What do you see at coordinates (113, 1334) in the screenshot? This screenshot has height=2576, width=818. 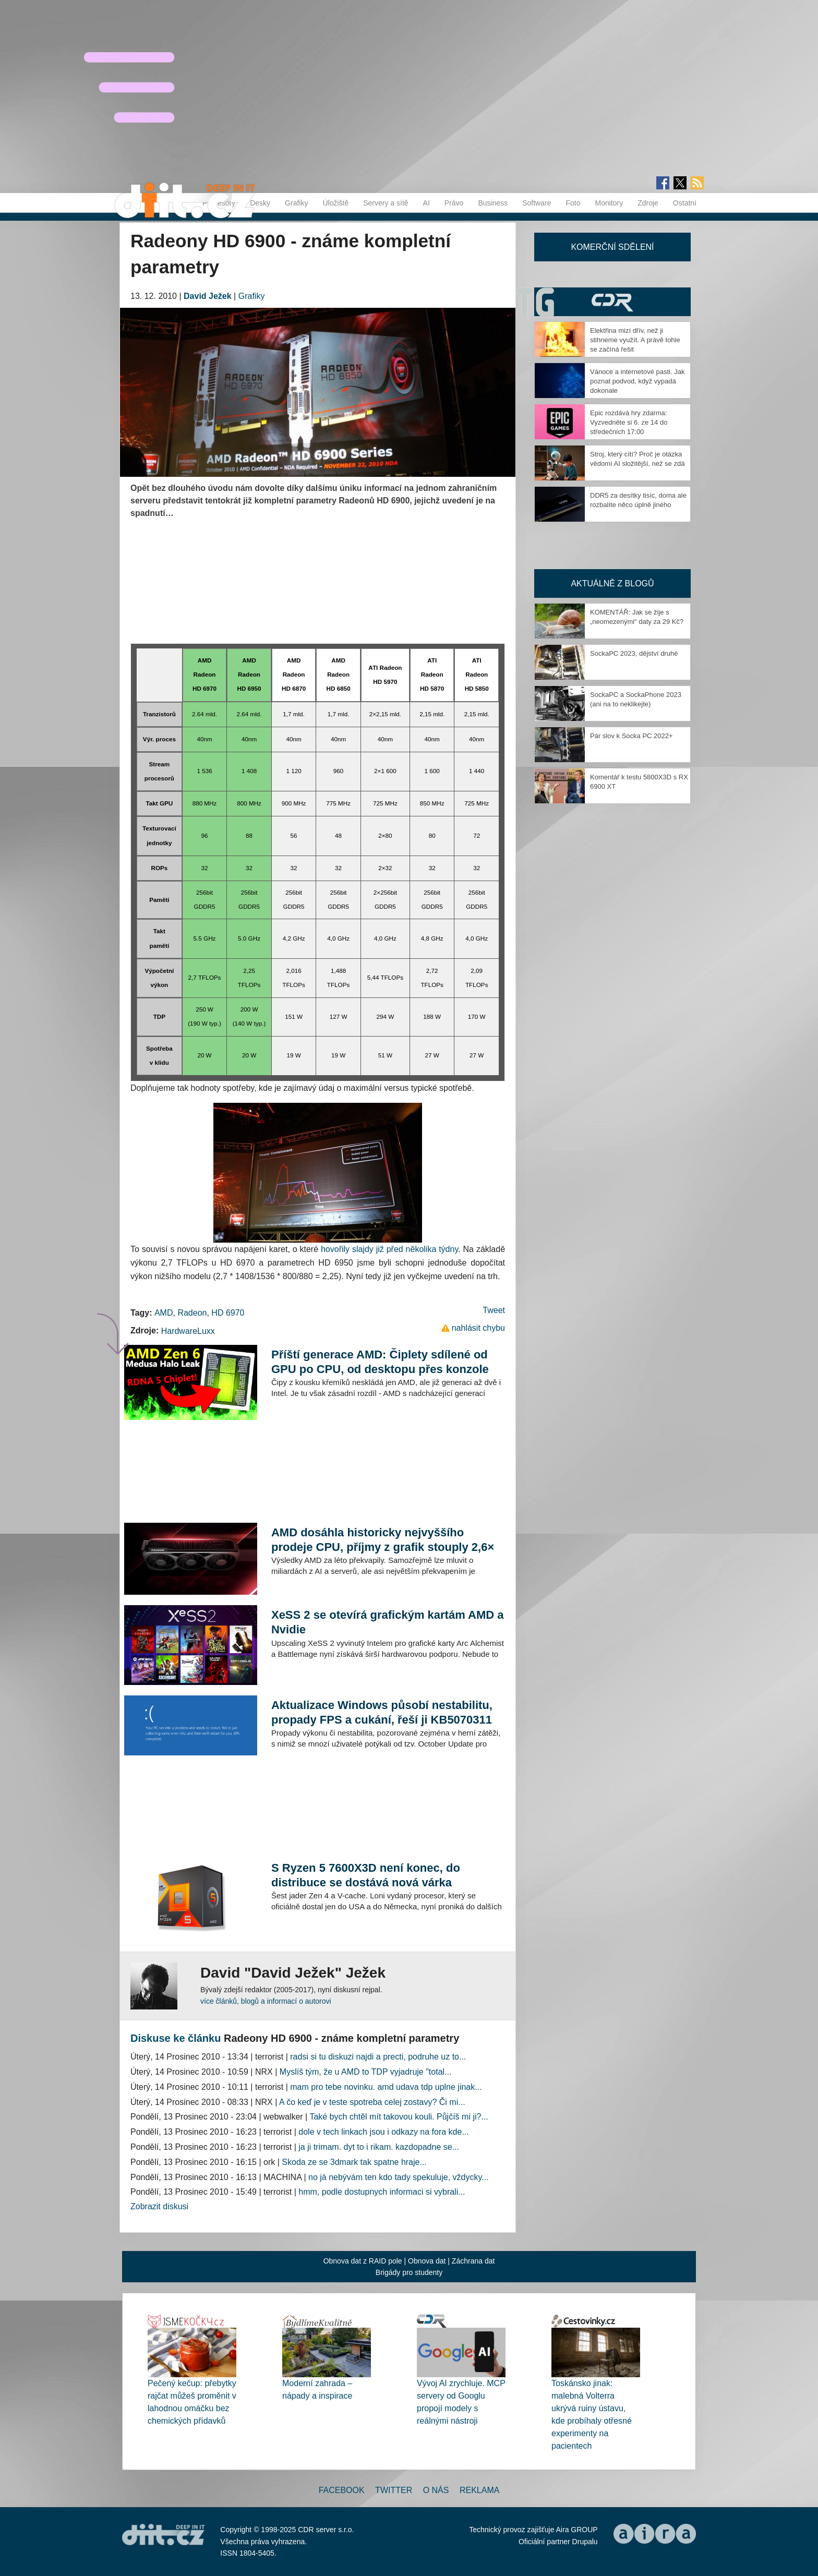 I see `indicates a redirect or forward action` at bounding box center [113, 1334].